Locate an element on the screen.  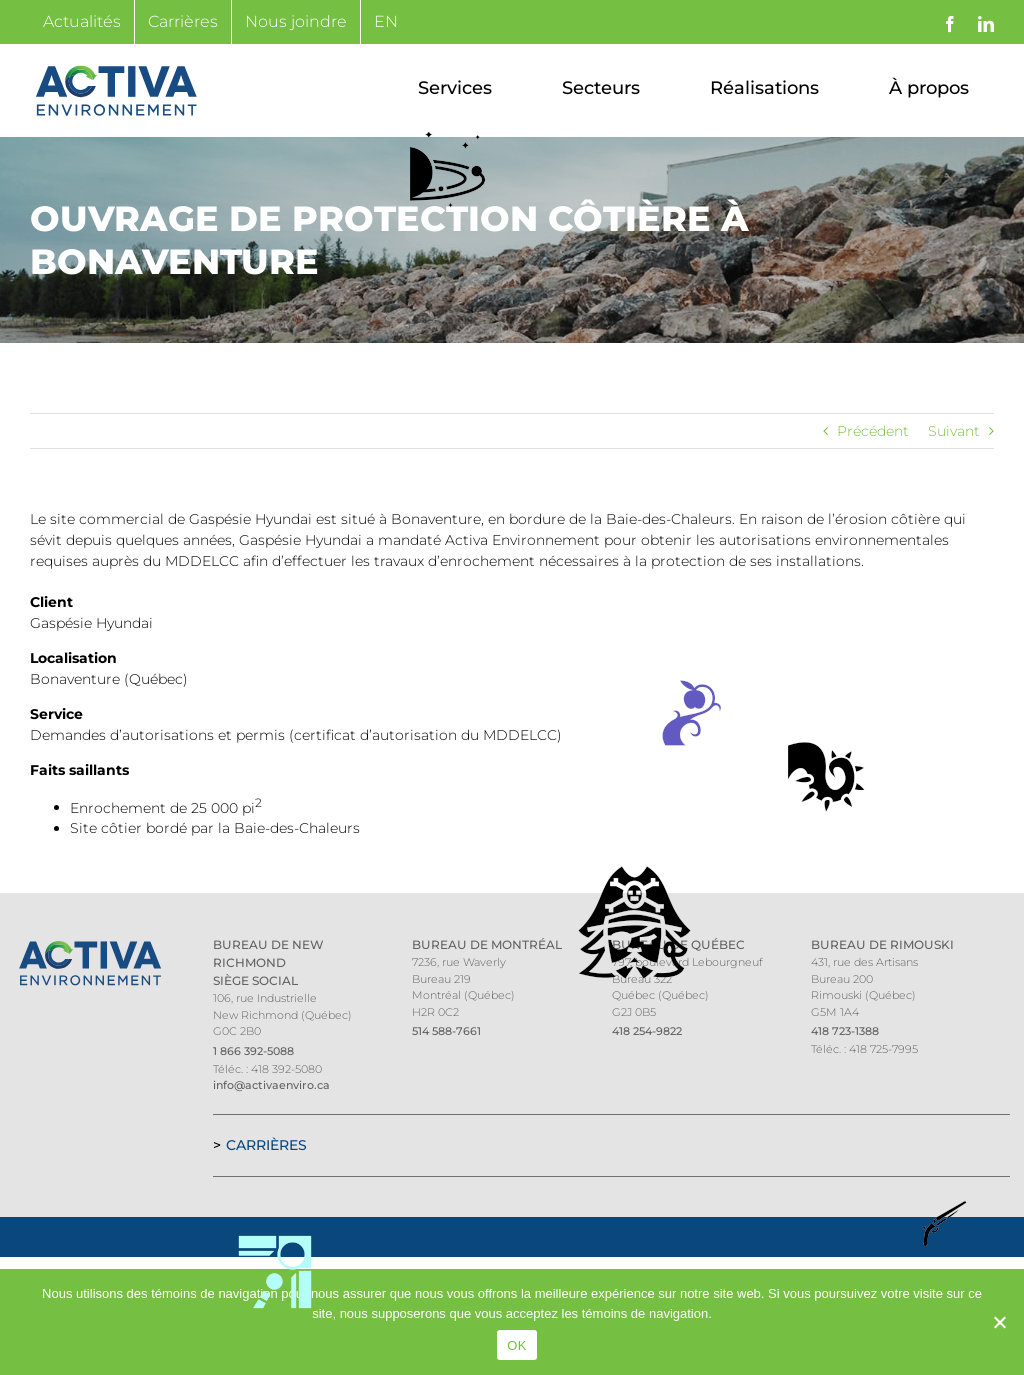
access billiards or pool game is located at coordinates (275, 1272).